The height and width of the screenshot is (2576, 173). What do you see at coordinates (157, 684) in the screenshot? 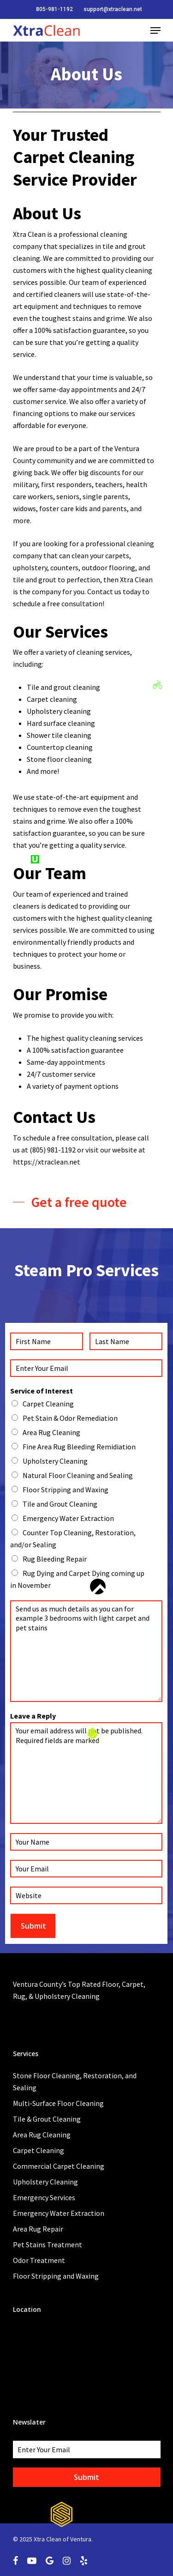
I see `select motorcycle as transportation mode` at bounding box center [157, 684].